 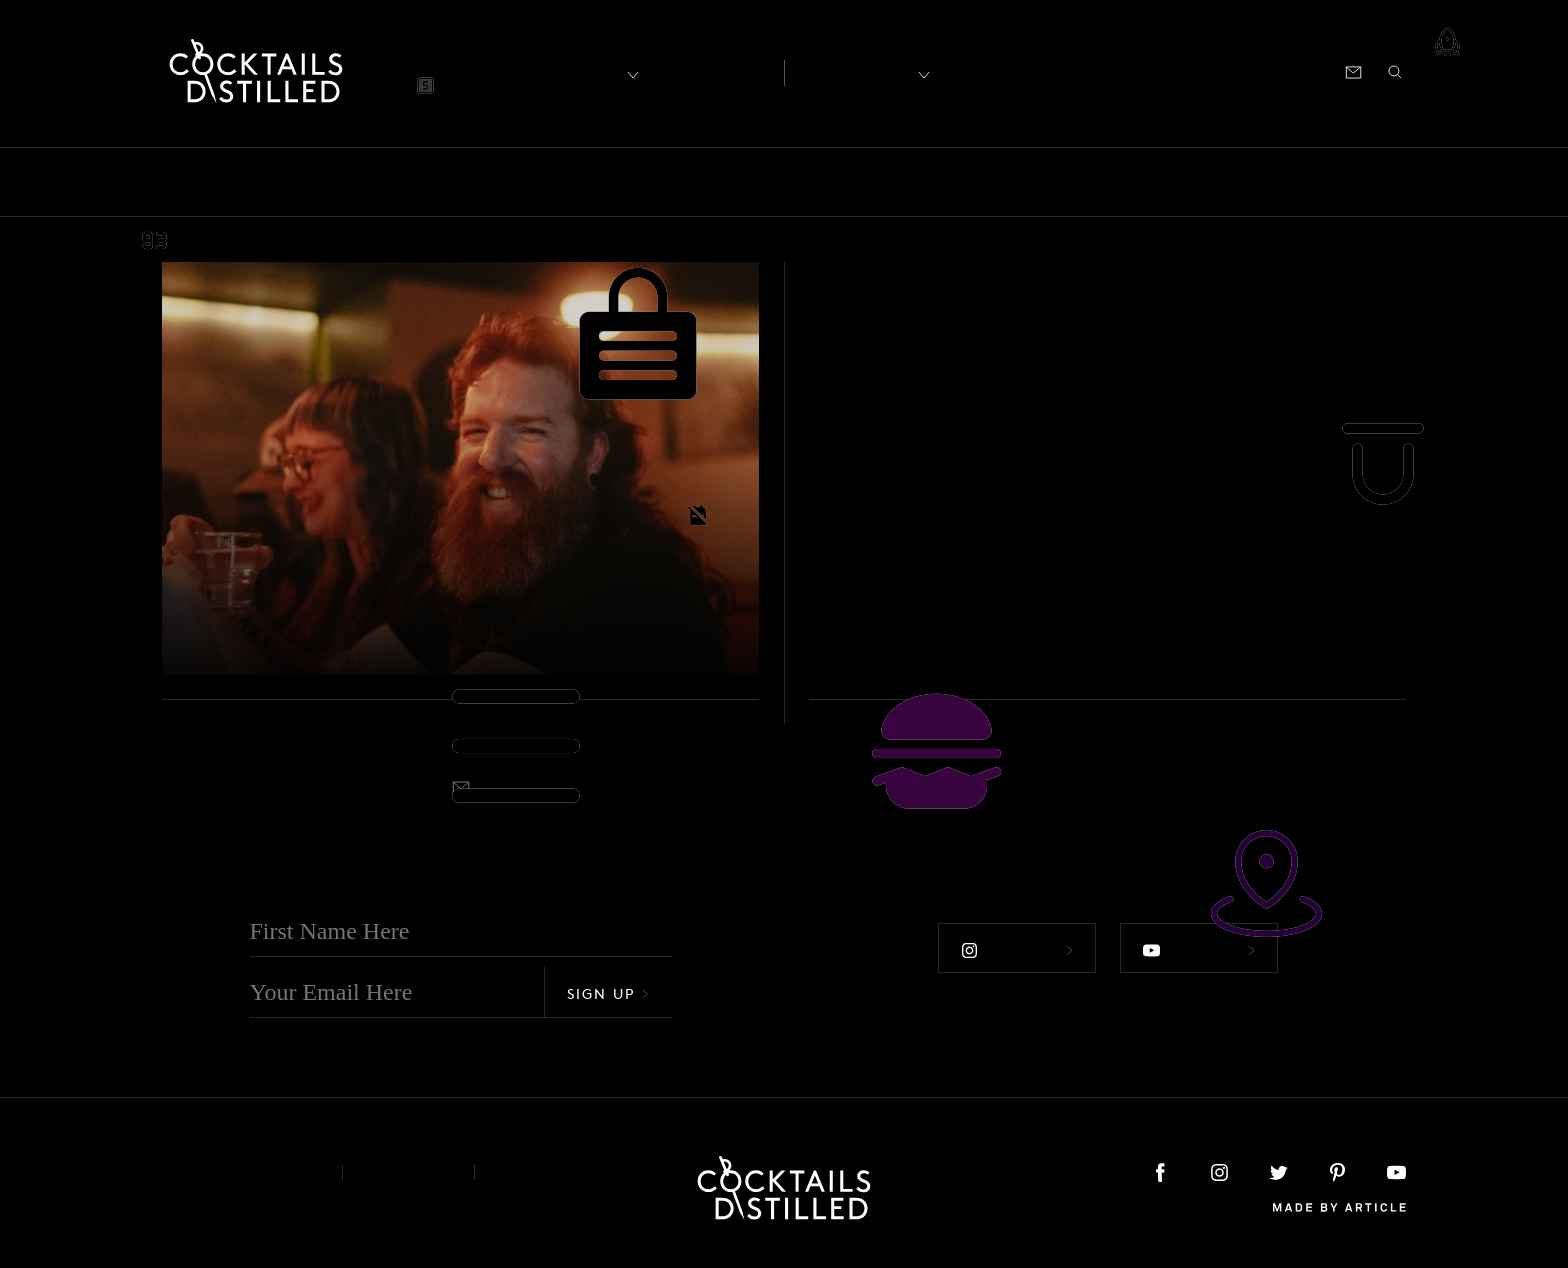 What do you see at coordinates (936, 753) in the screenshot?
I see `open navigation menu` at bounding box center [936, 753].